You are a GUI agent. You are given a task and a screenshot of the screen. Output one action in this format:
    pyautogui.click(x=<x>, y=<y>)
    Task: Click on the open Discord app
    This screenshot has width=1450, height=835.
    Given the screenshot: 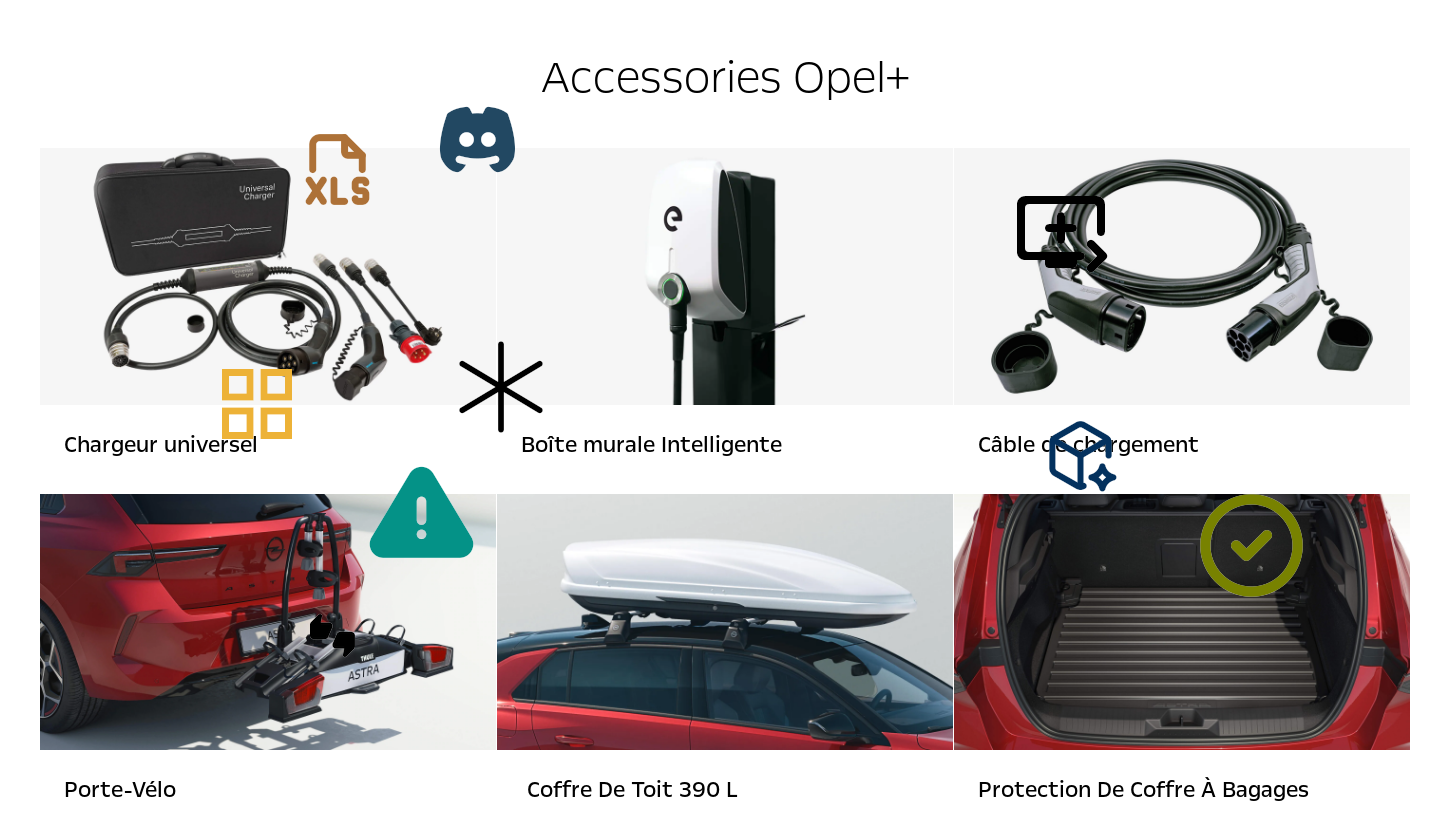 What is the action you would take?
    pyautogui.click(x=477, y=139)
    